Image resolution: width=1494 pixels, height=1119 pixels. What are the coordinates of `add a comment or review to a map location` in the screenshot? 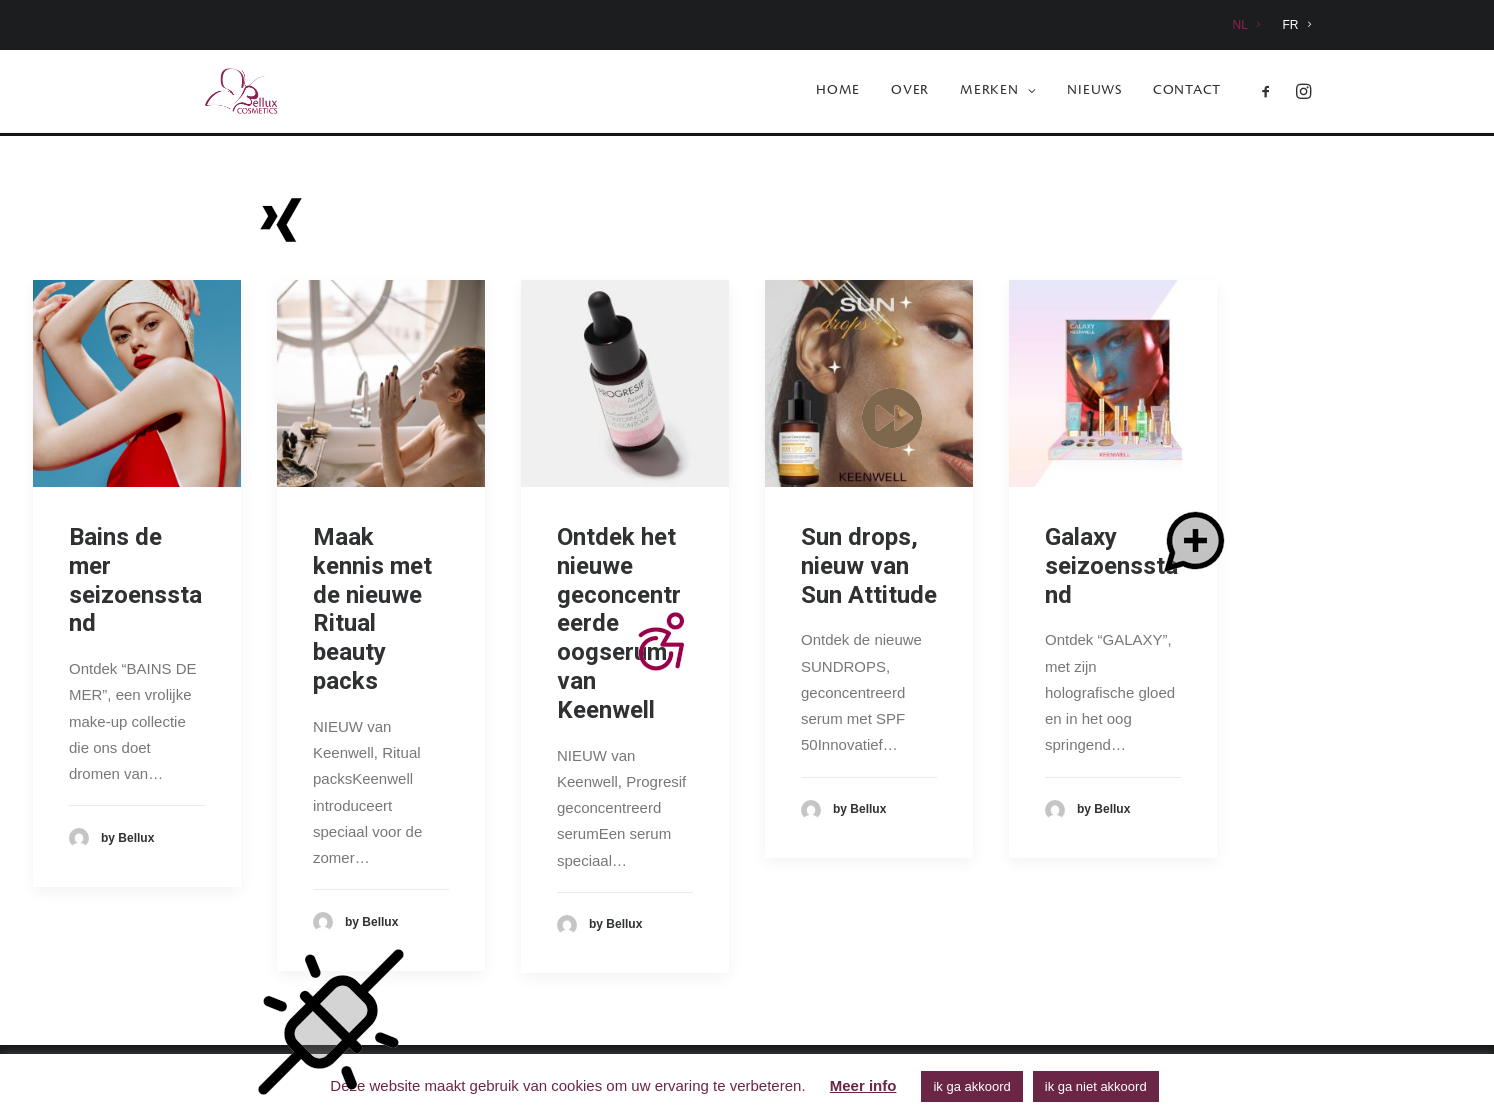 It's located at (1195, 540).